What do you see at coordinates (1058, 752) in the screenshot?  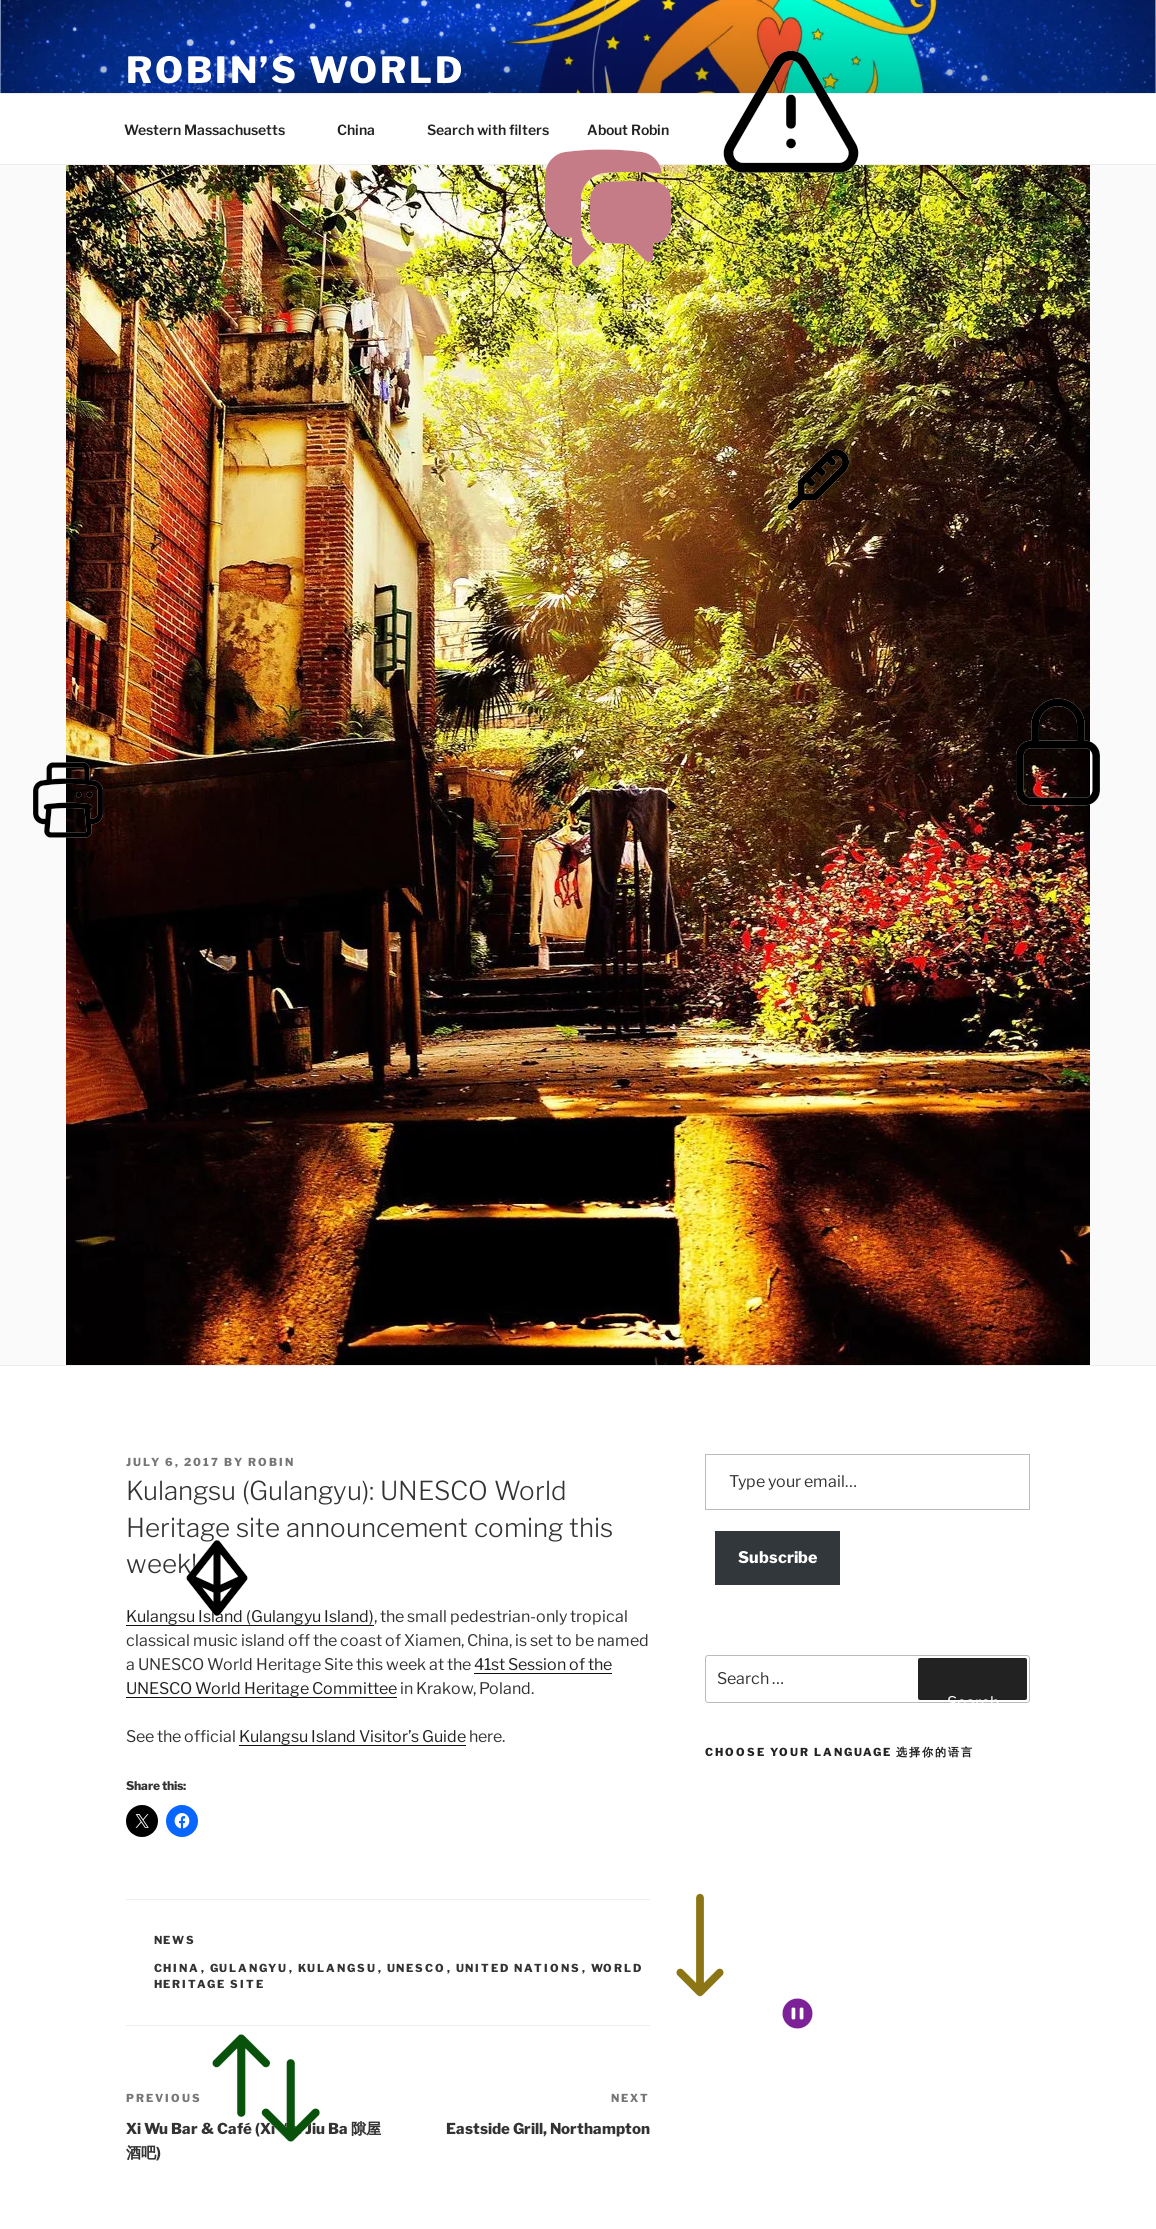 I see `indicates a locked or secured item` at bounding box center [1058, 752].